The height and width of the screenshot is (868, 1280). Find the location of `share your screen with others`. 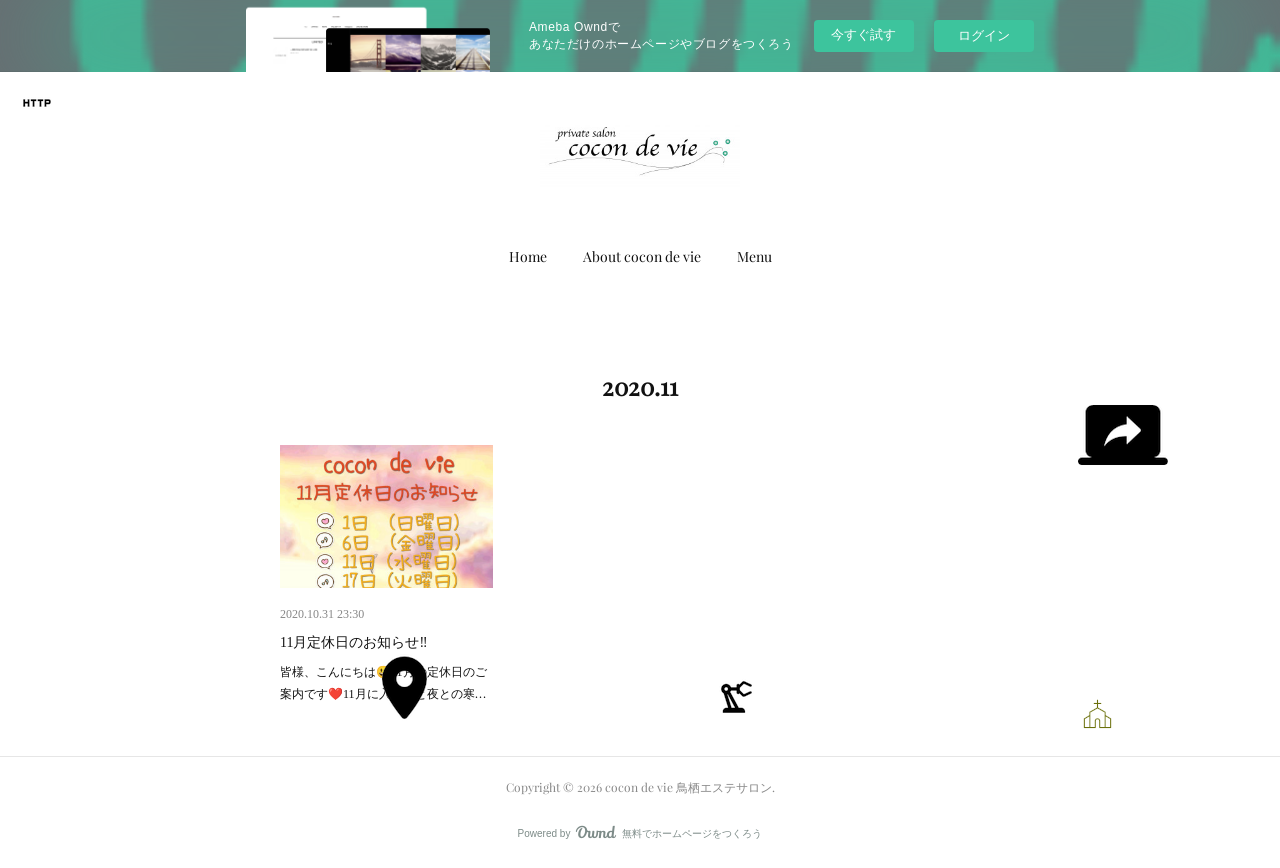

share your screen with others is located at coordinates (1123, 435).